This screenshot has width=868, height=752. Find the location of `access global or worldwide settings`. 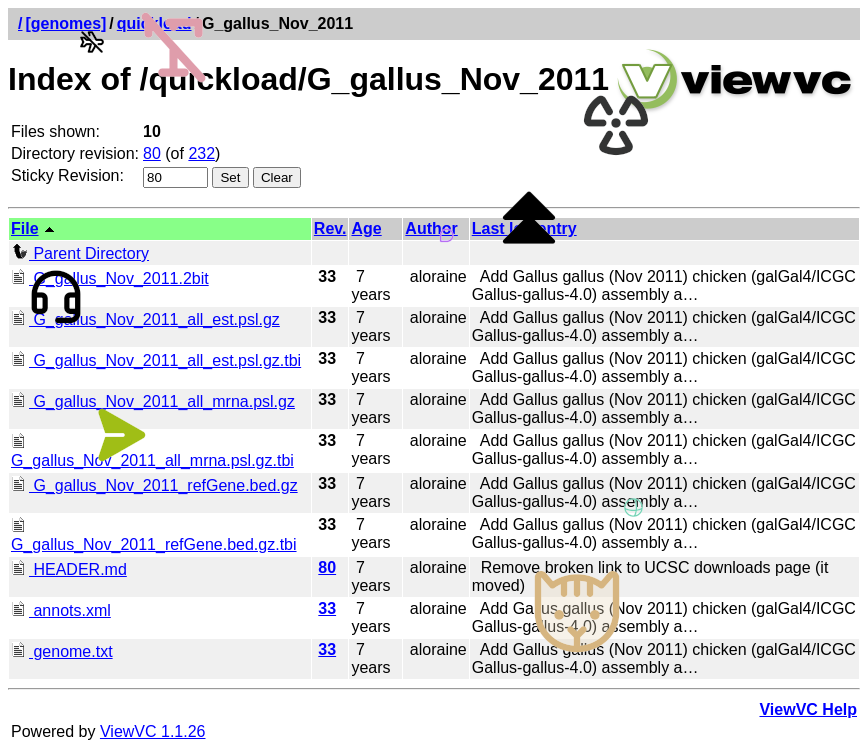

access global or worldwide settings is located at coordinates (633, 507).